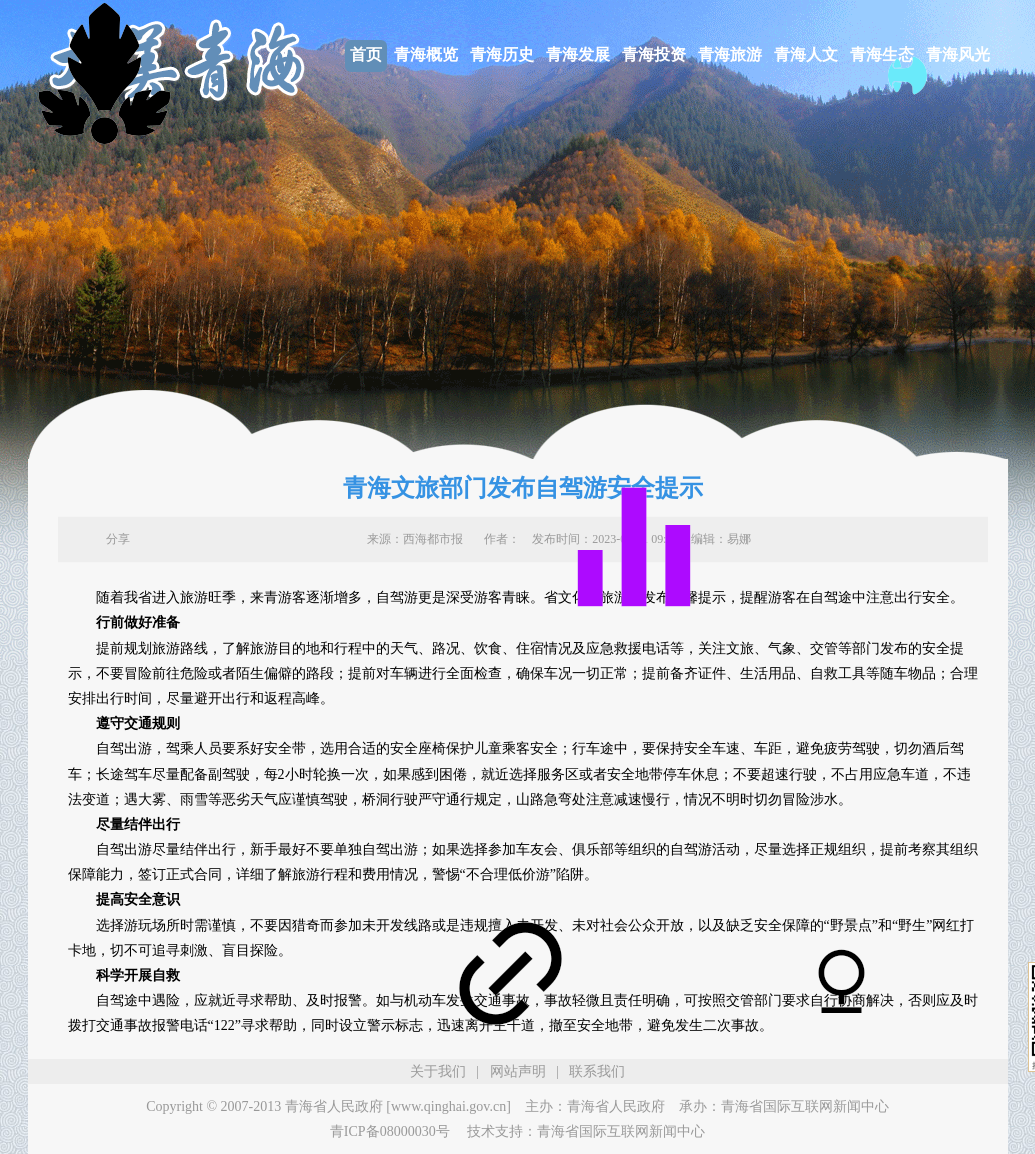 The height and width of the screenshot is (1154, 1035). Describe the element at coordinates (634, 550) in the screenshot. I see `view analytics or statistics` at that location.